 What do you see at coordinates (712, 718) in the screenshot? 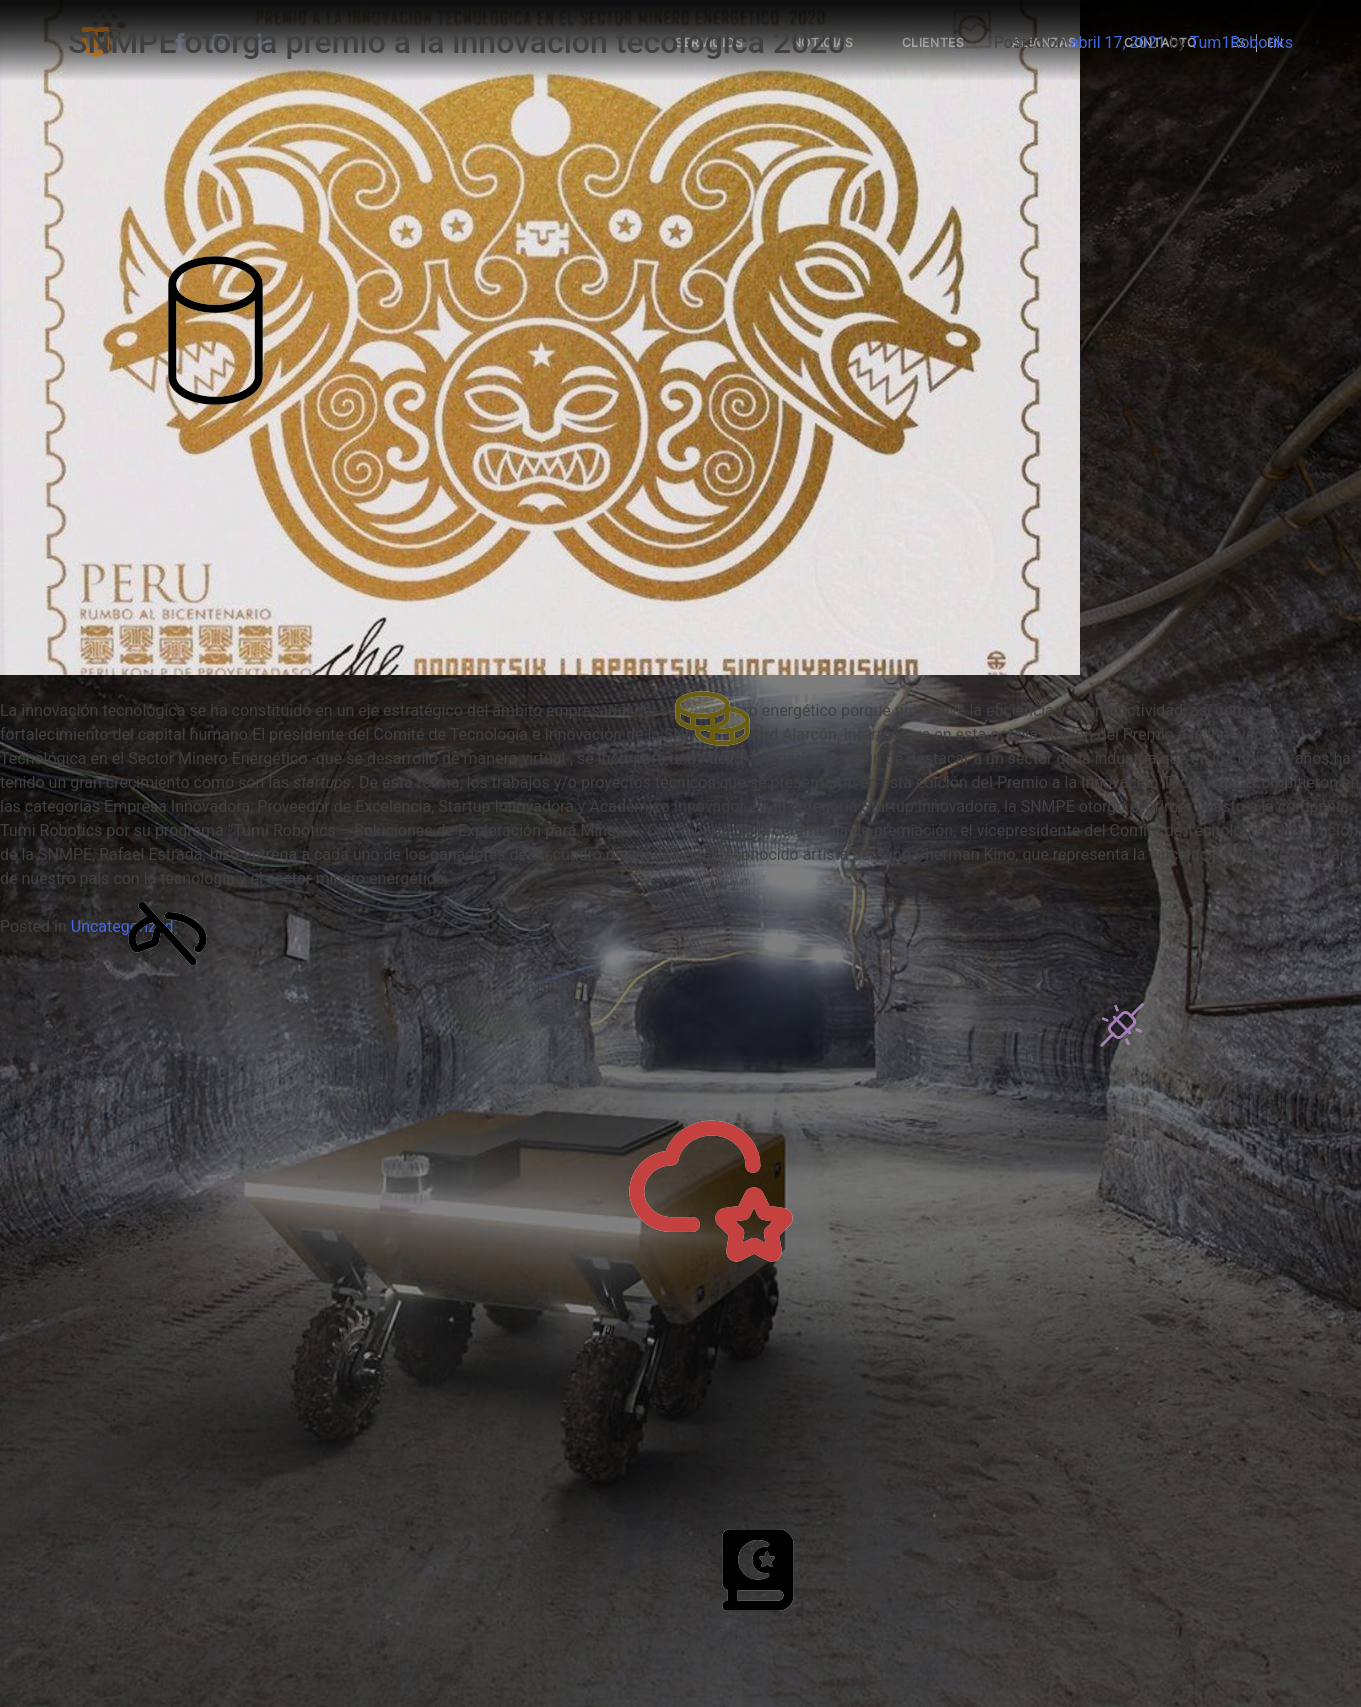
I see `view your coin balance or currency` at bounding box center [712, 718].